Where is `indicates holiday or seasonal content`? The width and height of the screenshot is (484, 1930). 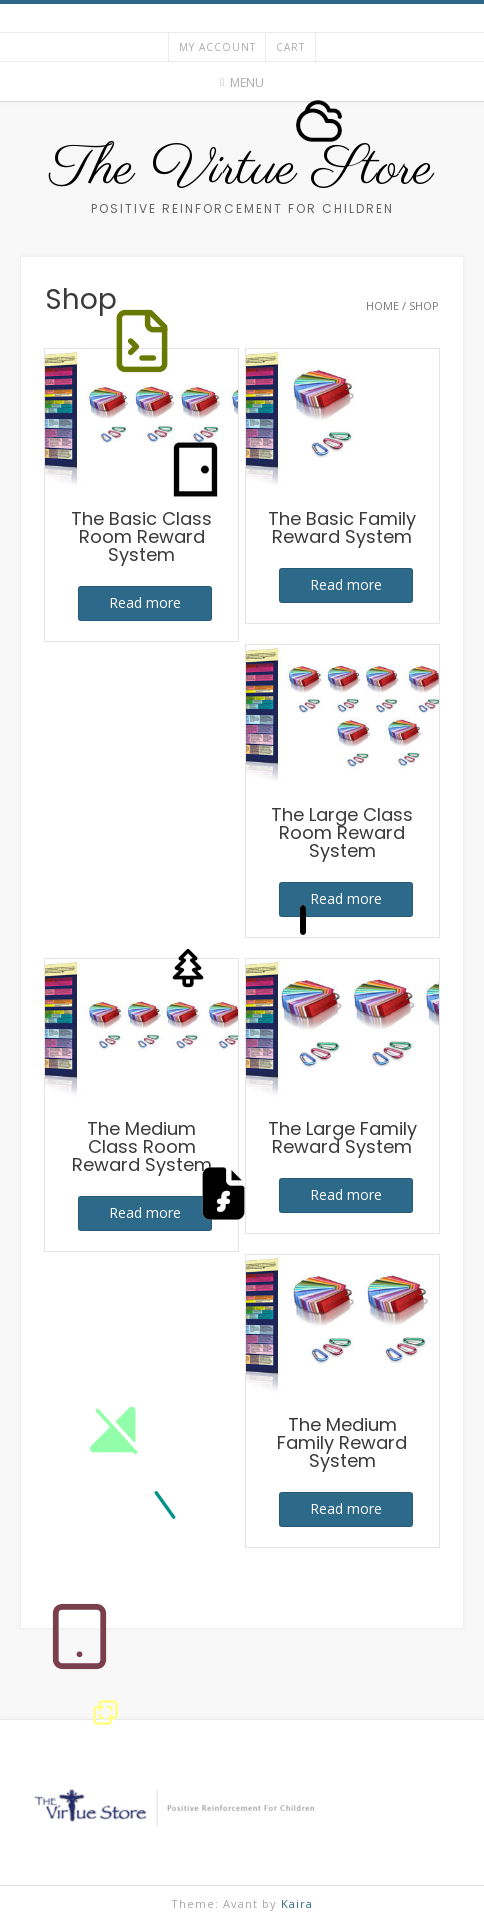 indicates holiday or seasonal content is located at coordinates (188, 968).